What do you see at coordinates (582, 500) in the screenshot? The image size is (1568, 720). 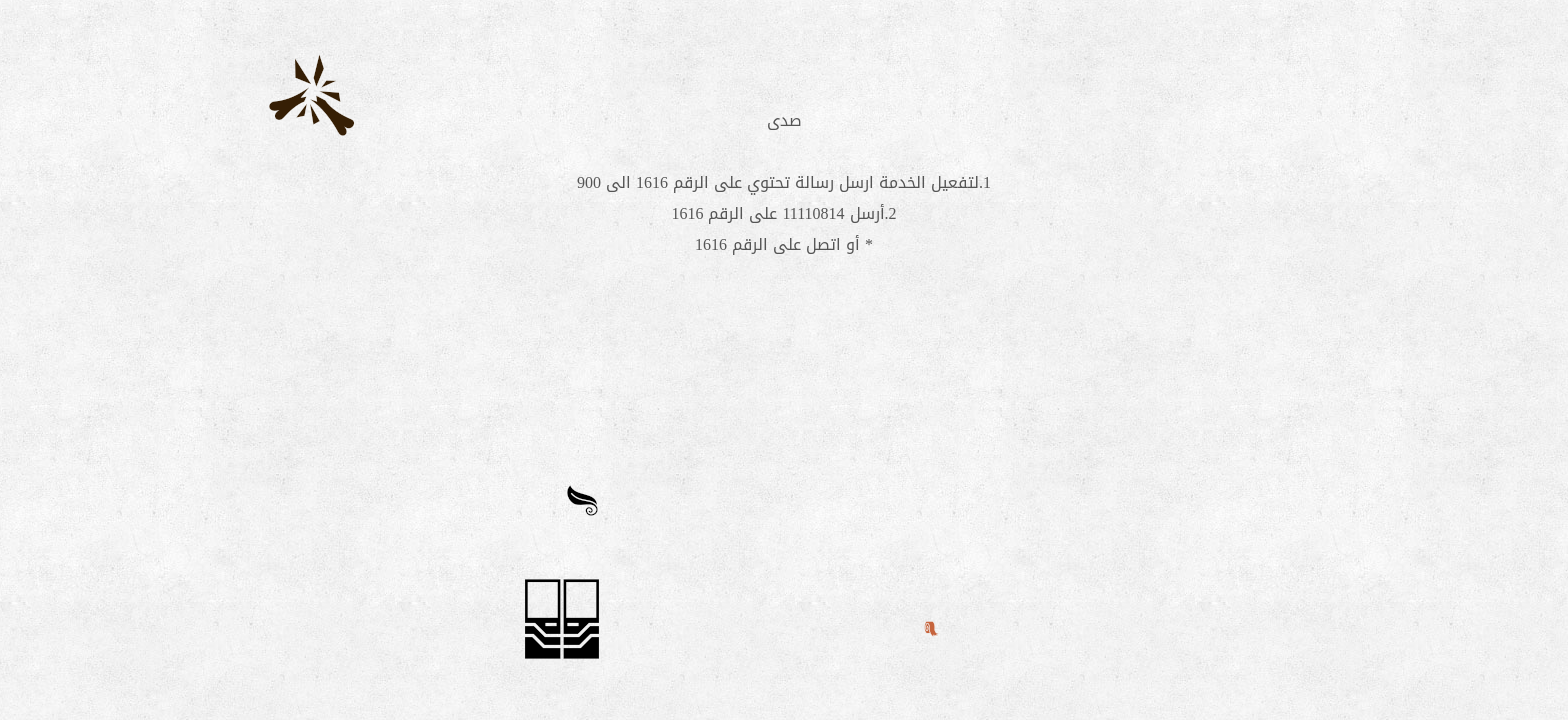 I see `indicates natural or organic content` at bounding box center [582, 500].